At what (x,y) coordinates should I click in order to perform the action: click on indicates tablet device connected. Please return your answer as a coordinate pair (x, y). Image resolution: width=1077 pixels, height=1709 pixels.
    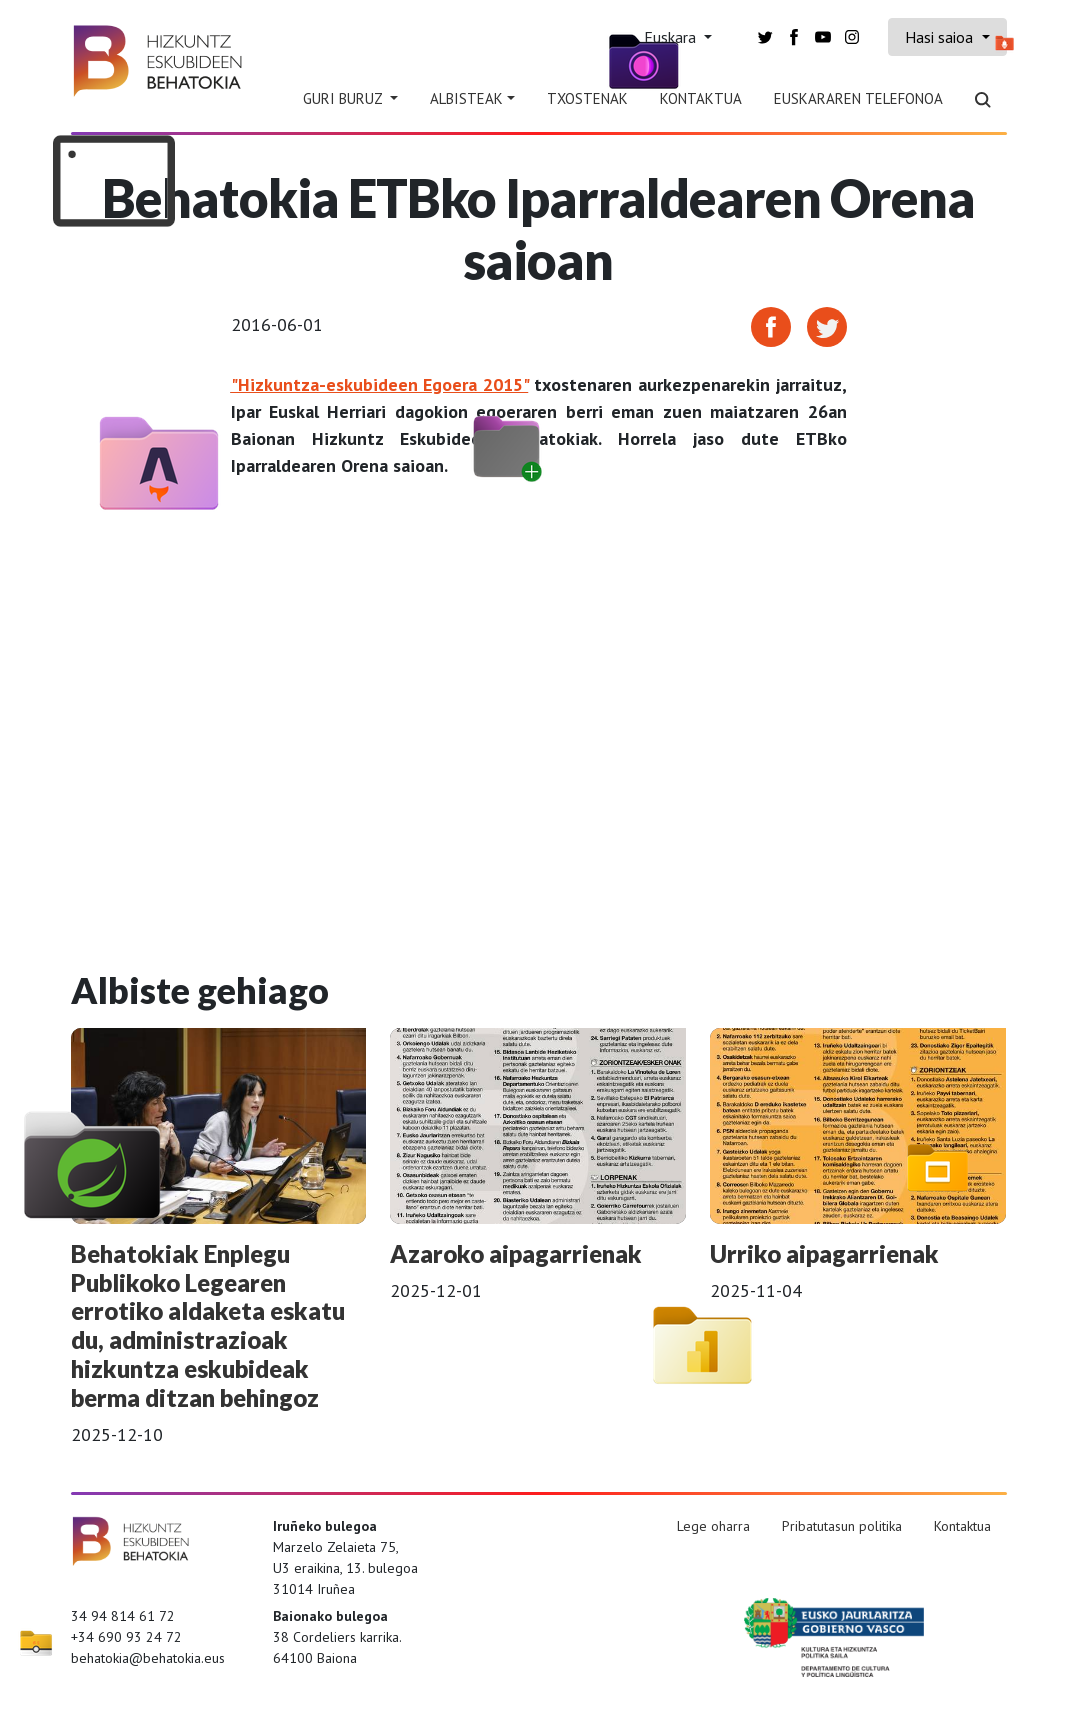
    Looking at the image, I should click on (114, 181).